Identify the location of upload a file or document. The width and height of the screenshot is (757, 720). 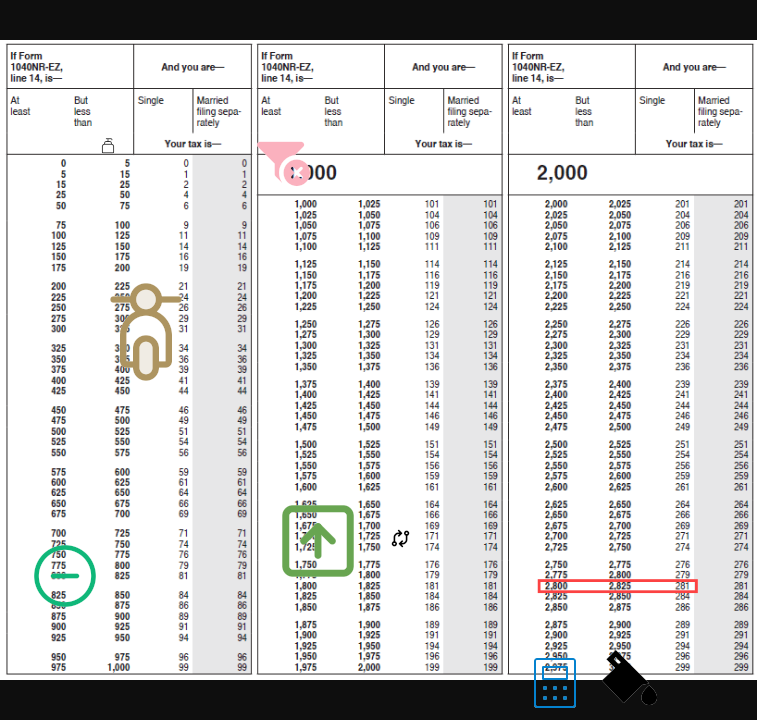
(318, 541).